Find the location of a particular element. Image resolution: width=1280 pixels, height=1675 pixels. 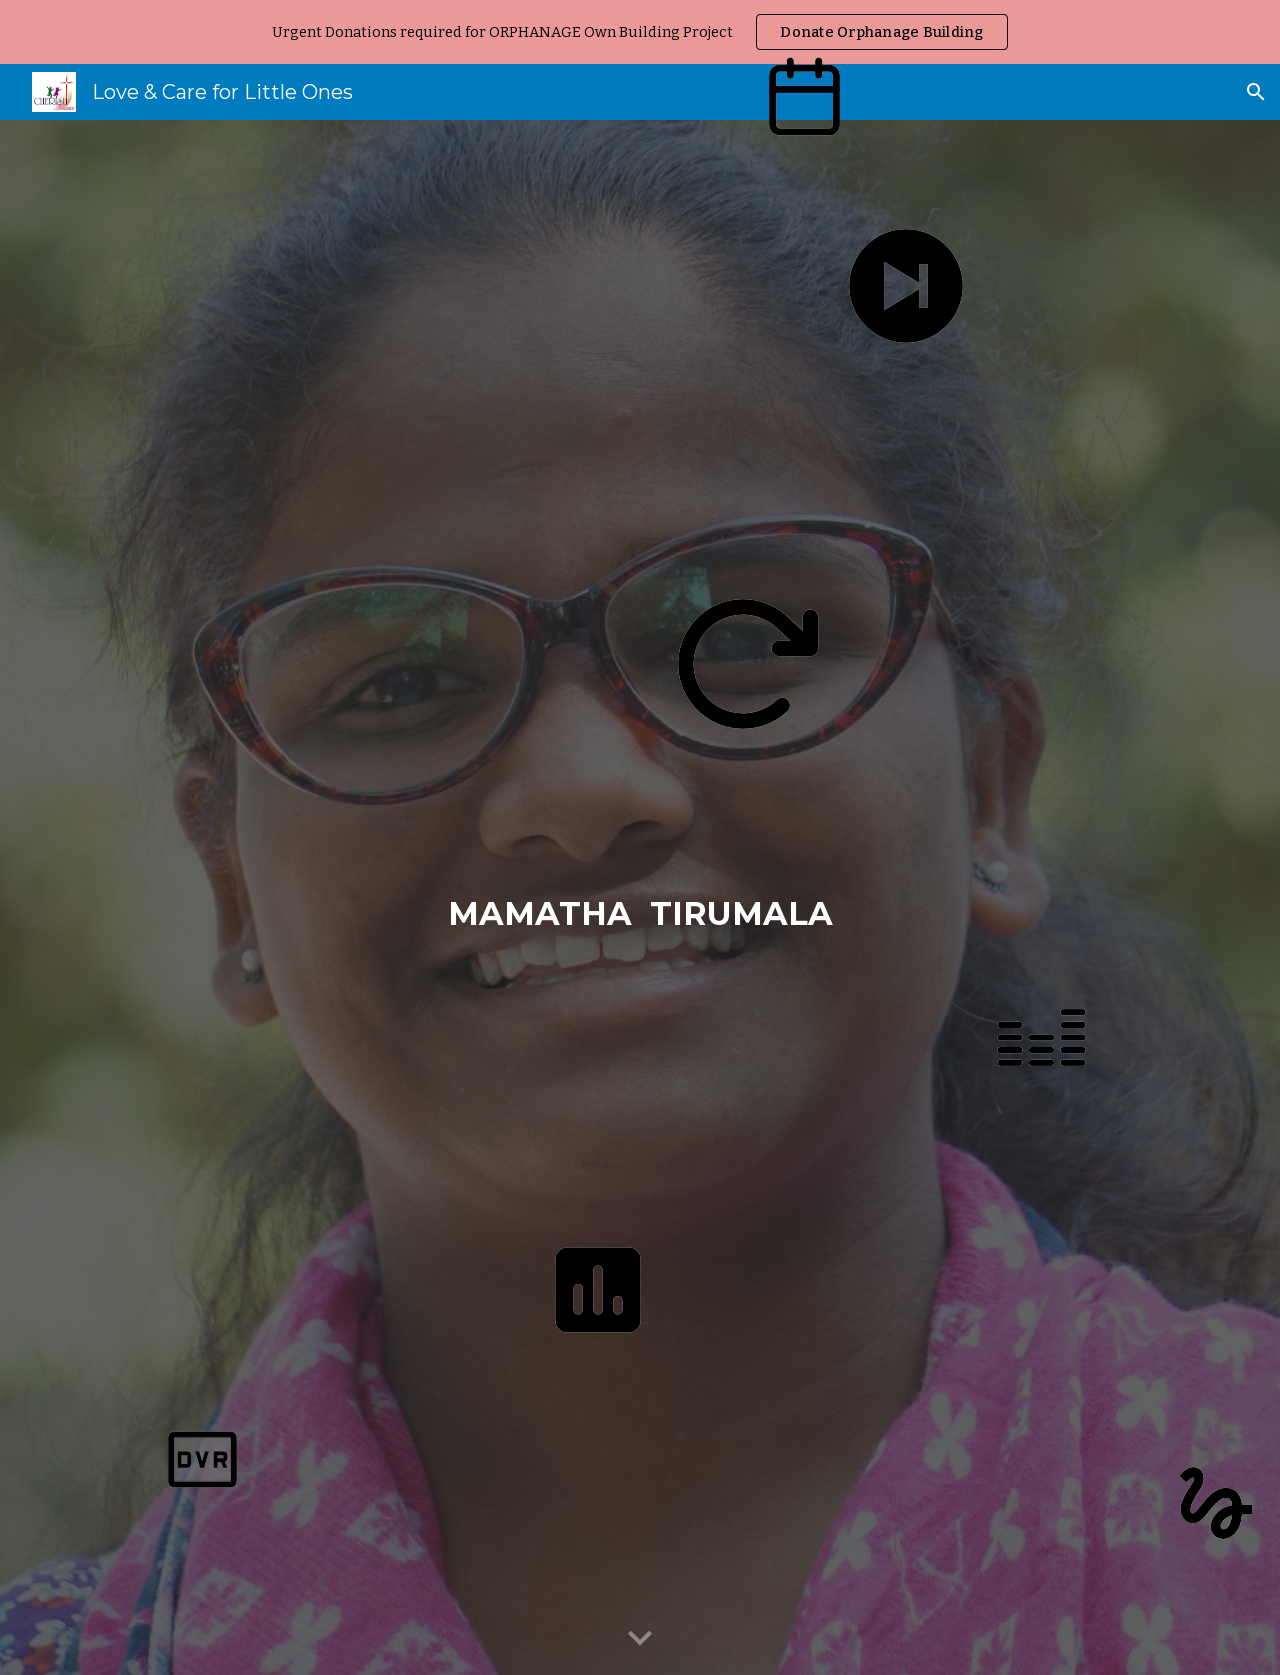

skip to the next track is located at coordinates (906, 286).